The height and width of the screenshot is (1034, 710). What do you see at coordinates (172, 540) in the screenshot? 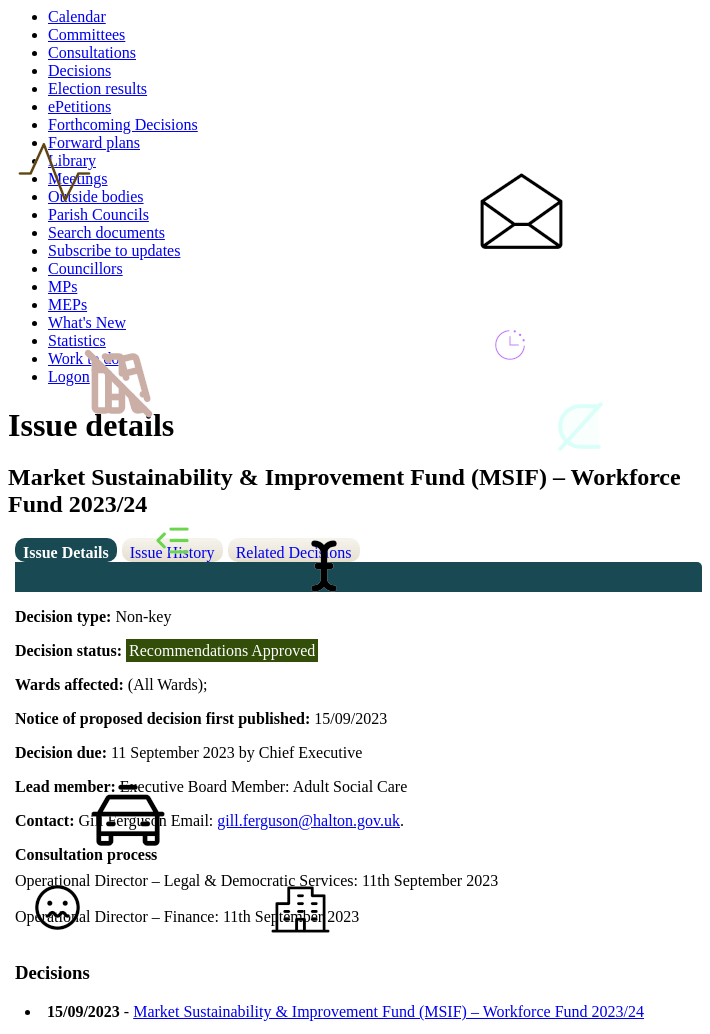
I see `decrease list indentation` at bounding box center [172, 540].